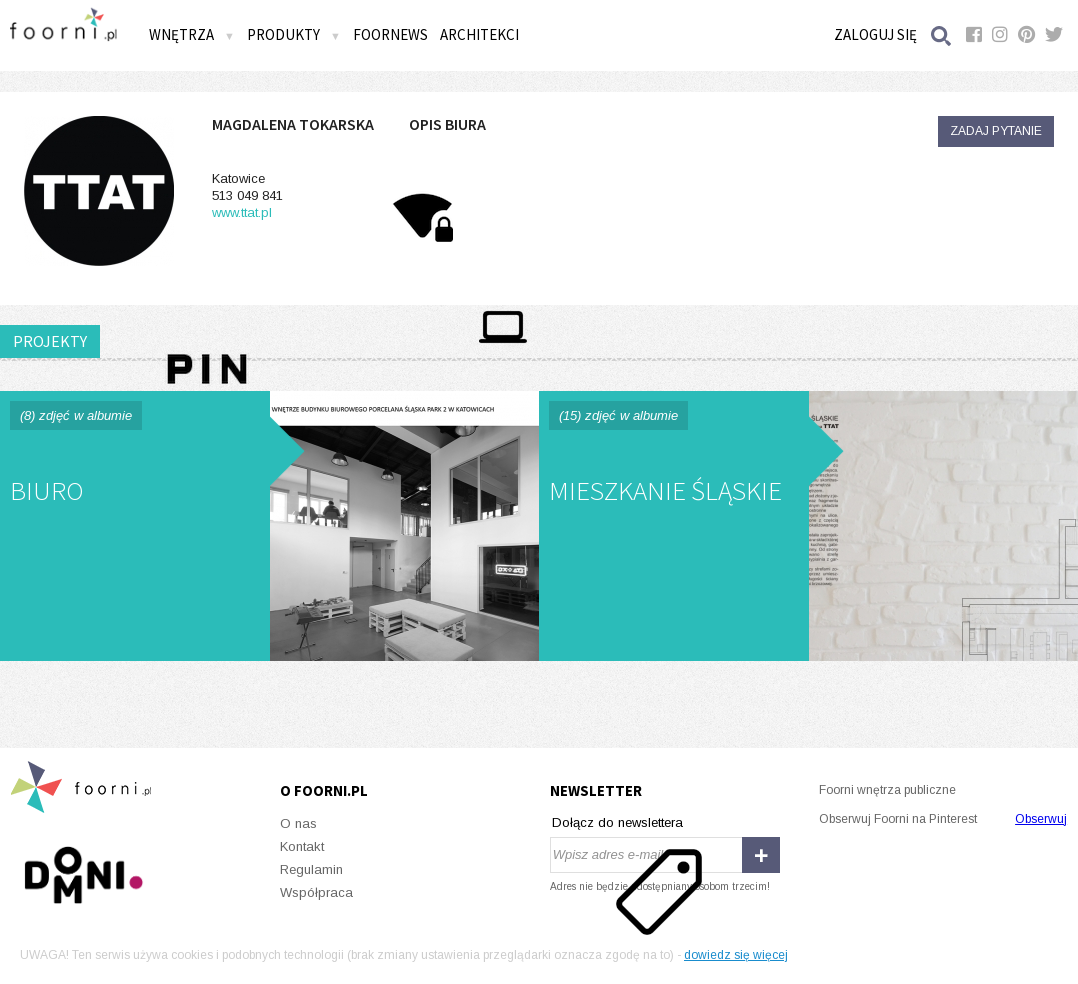 Image resolution: width=1078 pixels, height=984 pixels. I want to click on add a tag or label to an item, so click(659, 892).